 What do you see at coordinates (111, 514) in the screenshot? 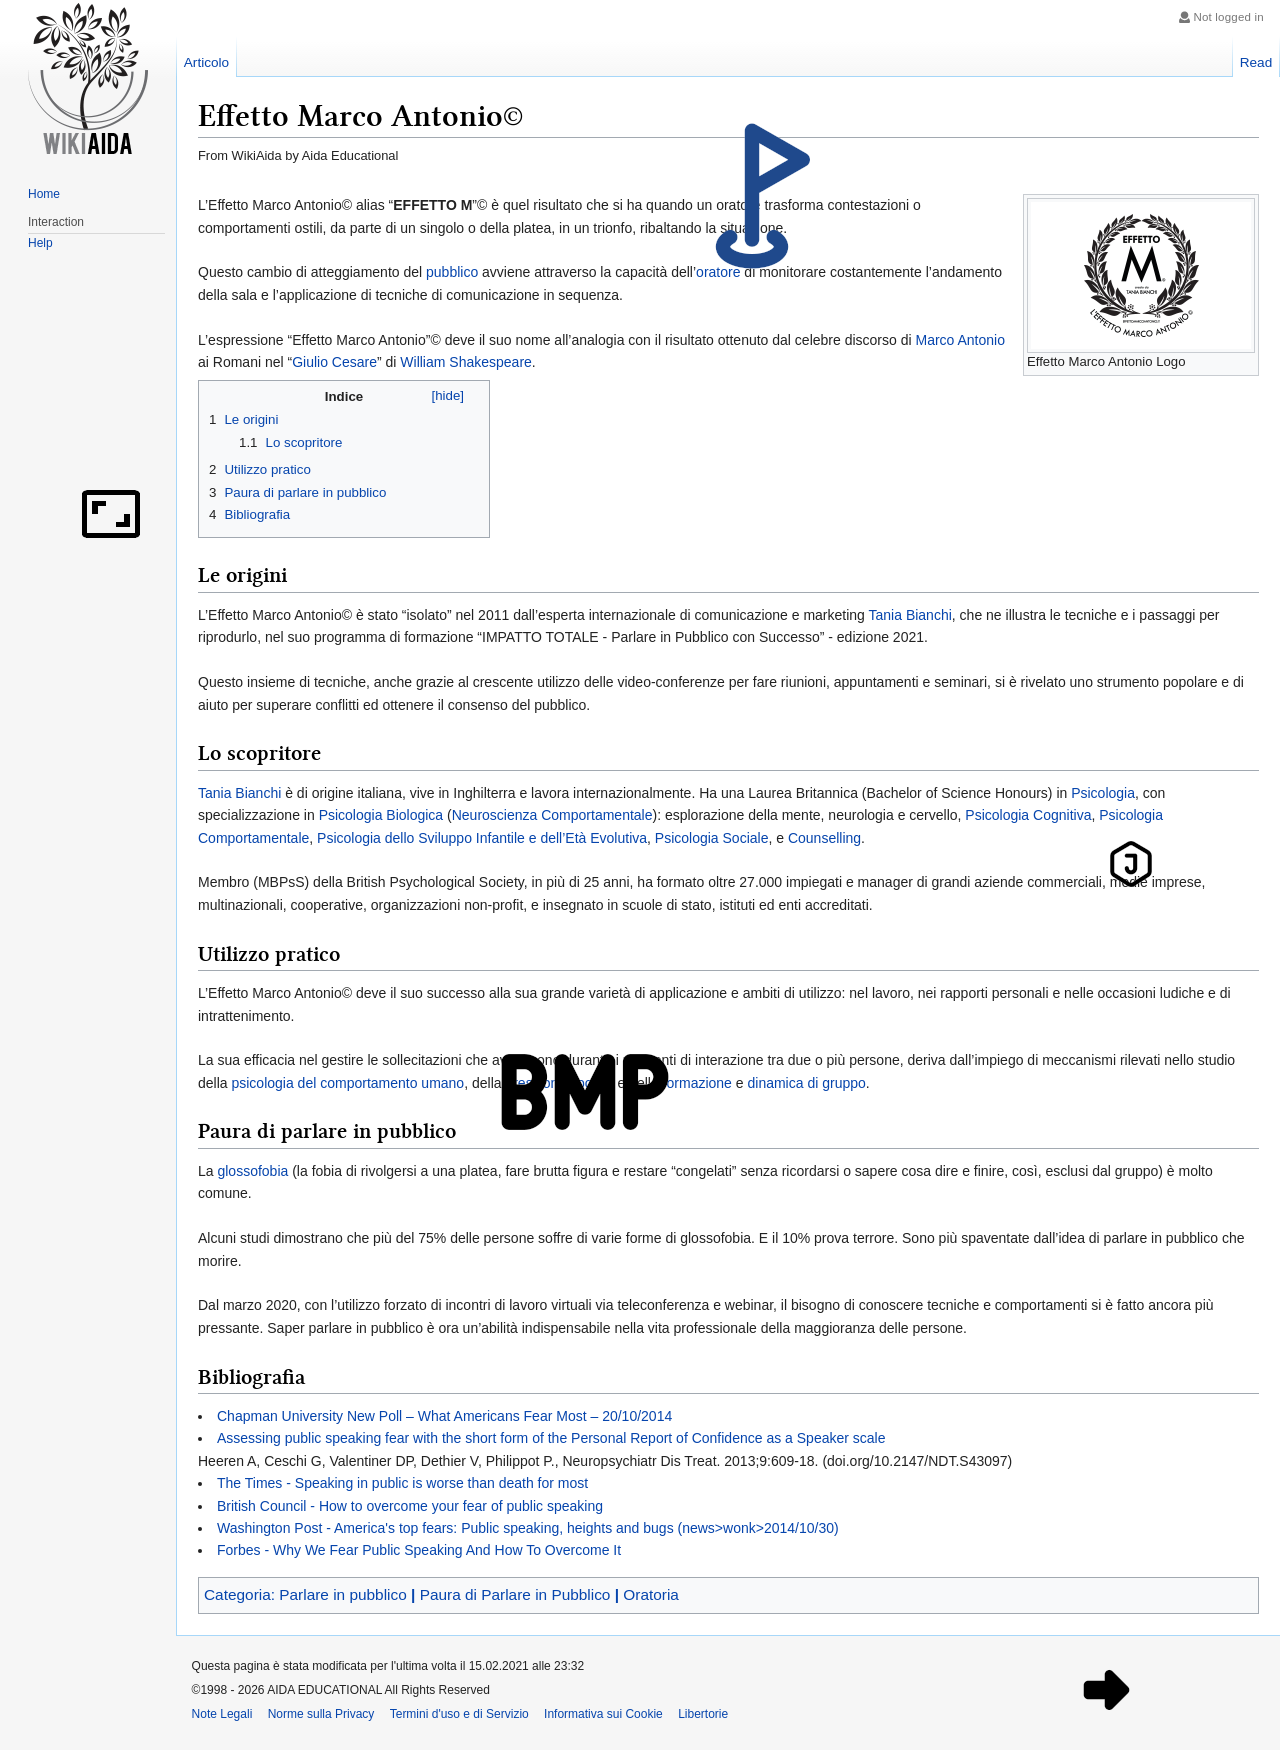
I see `adjust aspect ratio settings` at bounding box center [111, 514].